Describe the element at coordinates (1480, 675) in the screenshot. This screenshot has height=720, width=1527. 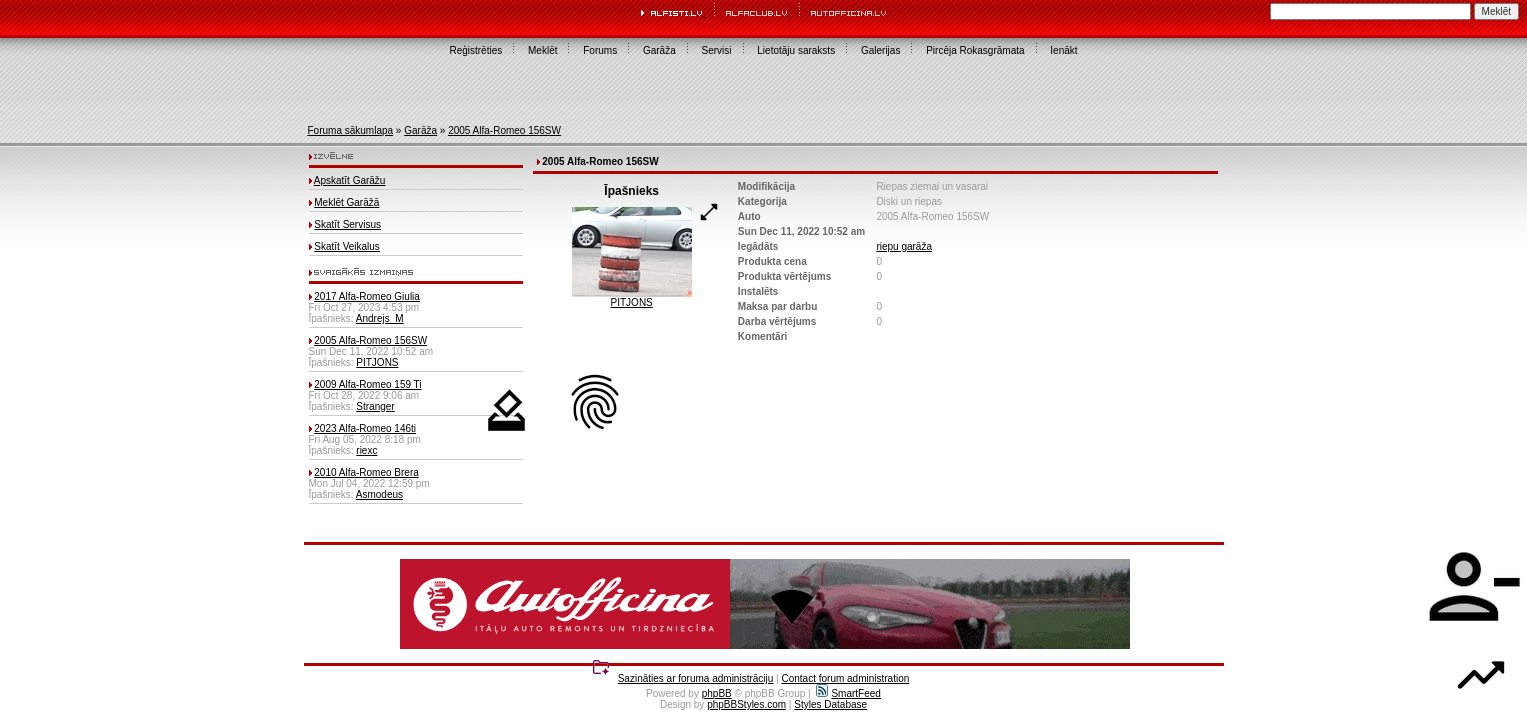
I see `view trending or popular content` at that location.